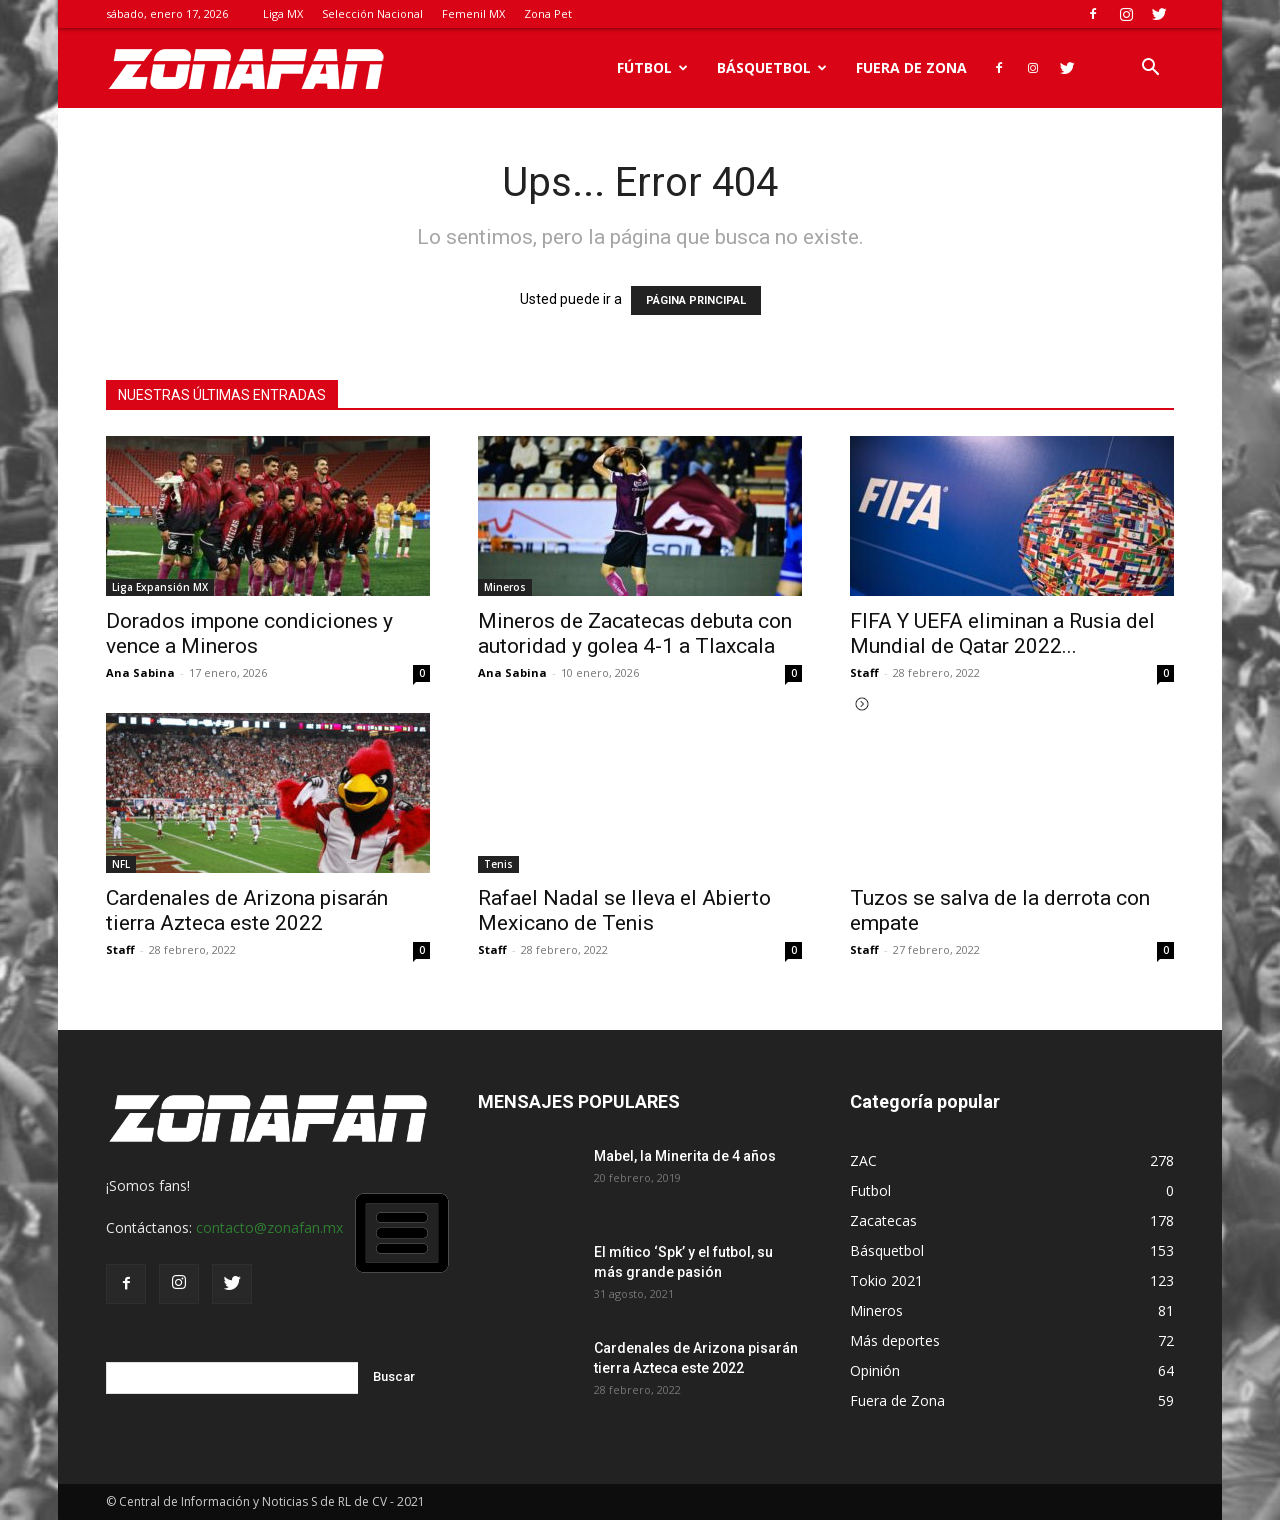 This screenshot has height=1520, width=1280. I want to click on go to next item or page, so click(862, 704).